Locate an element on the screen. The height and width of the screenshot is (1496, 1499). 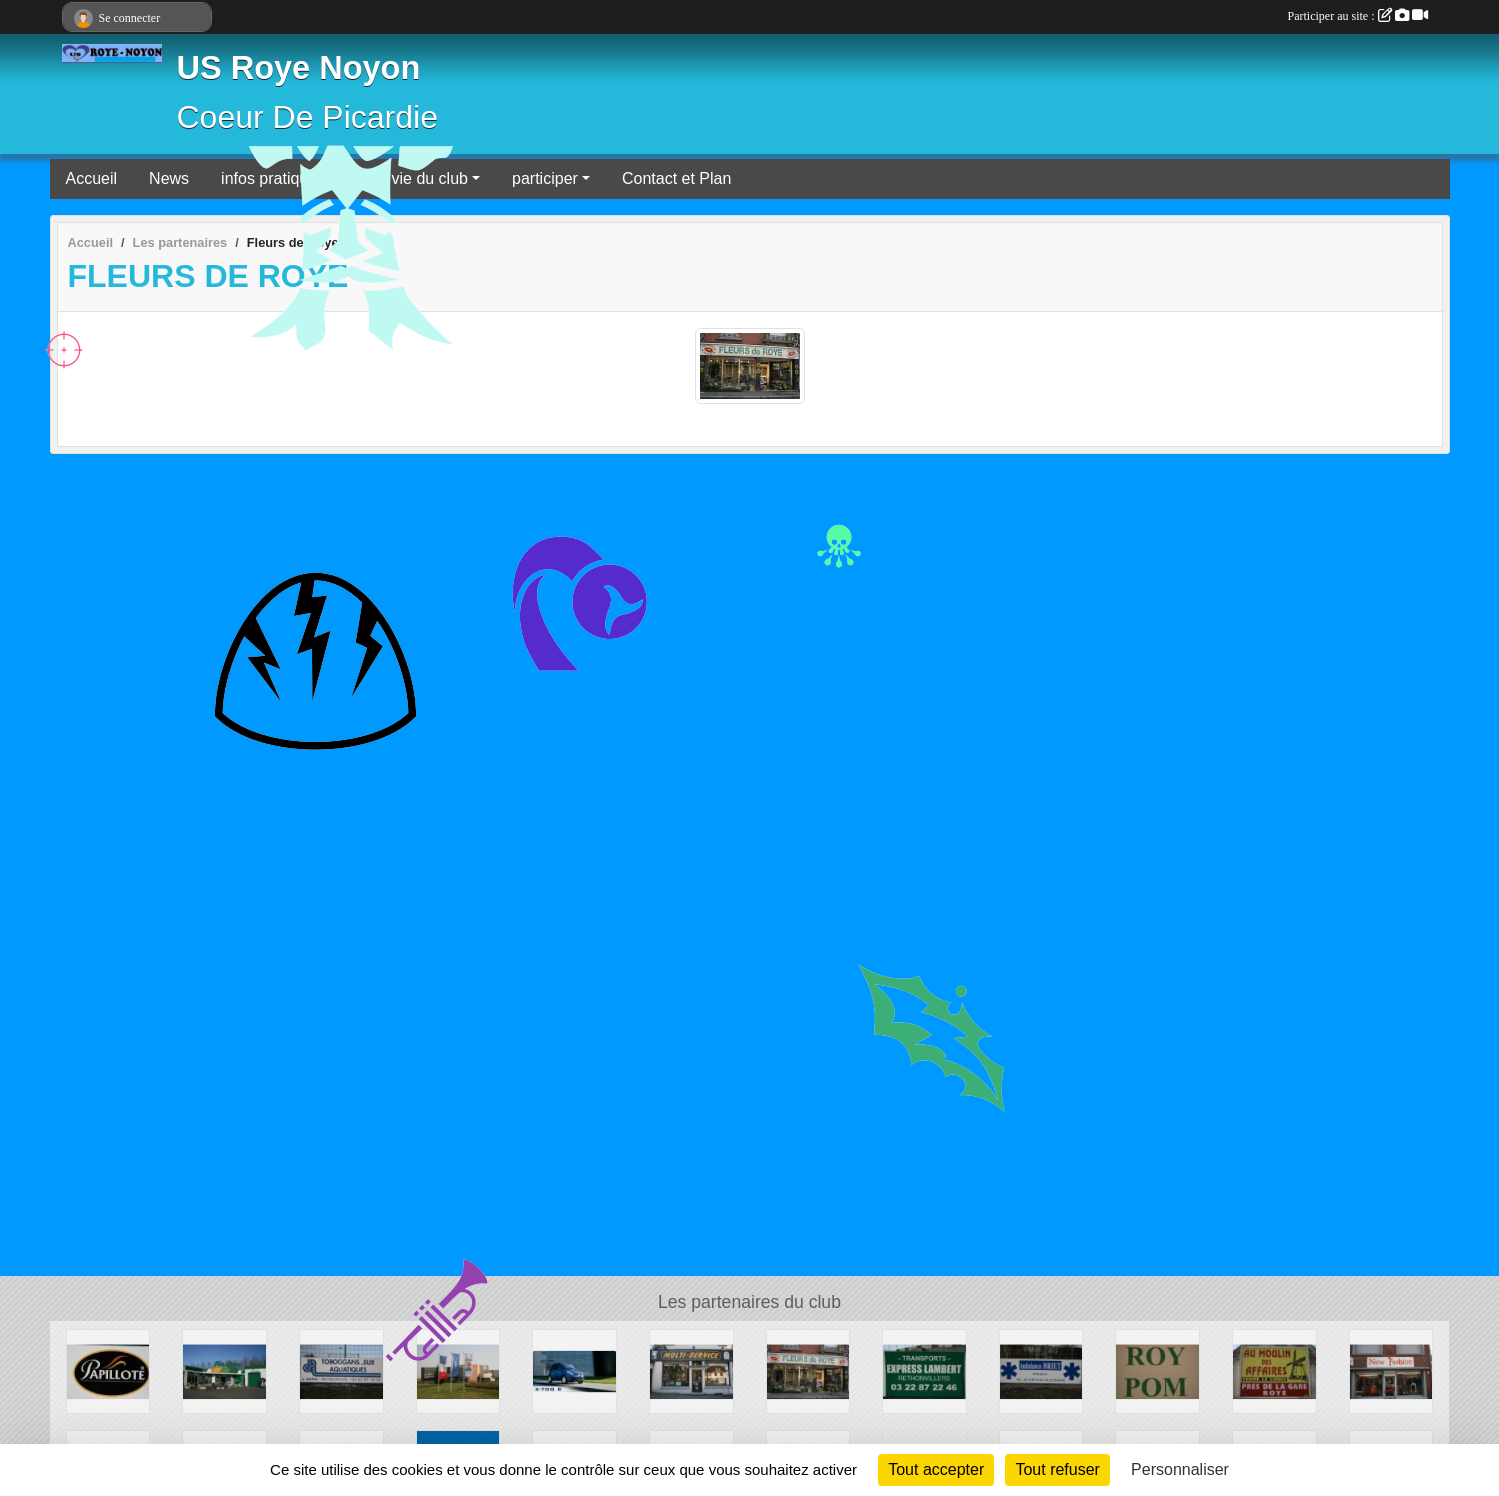
play sound or audio notification is located at coordinates (436, 1310).